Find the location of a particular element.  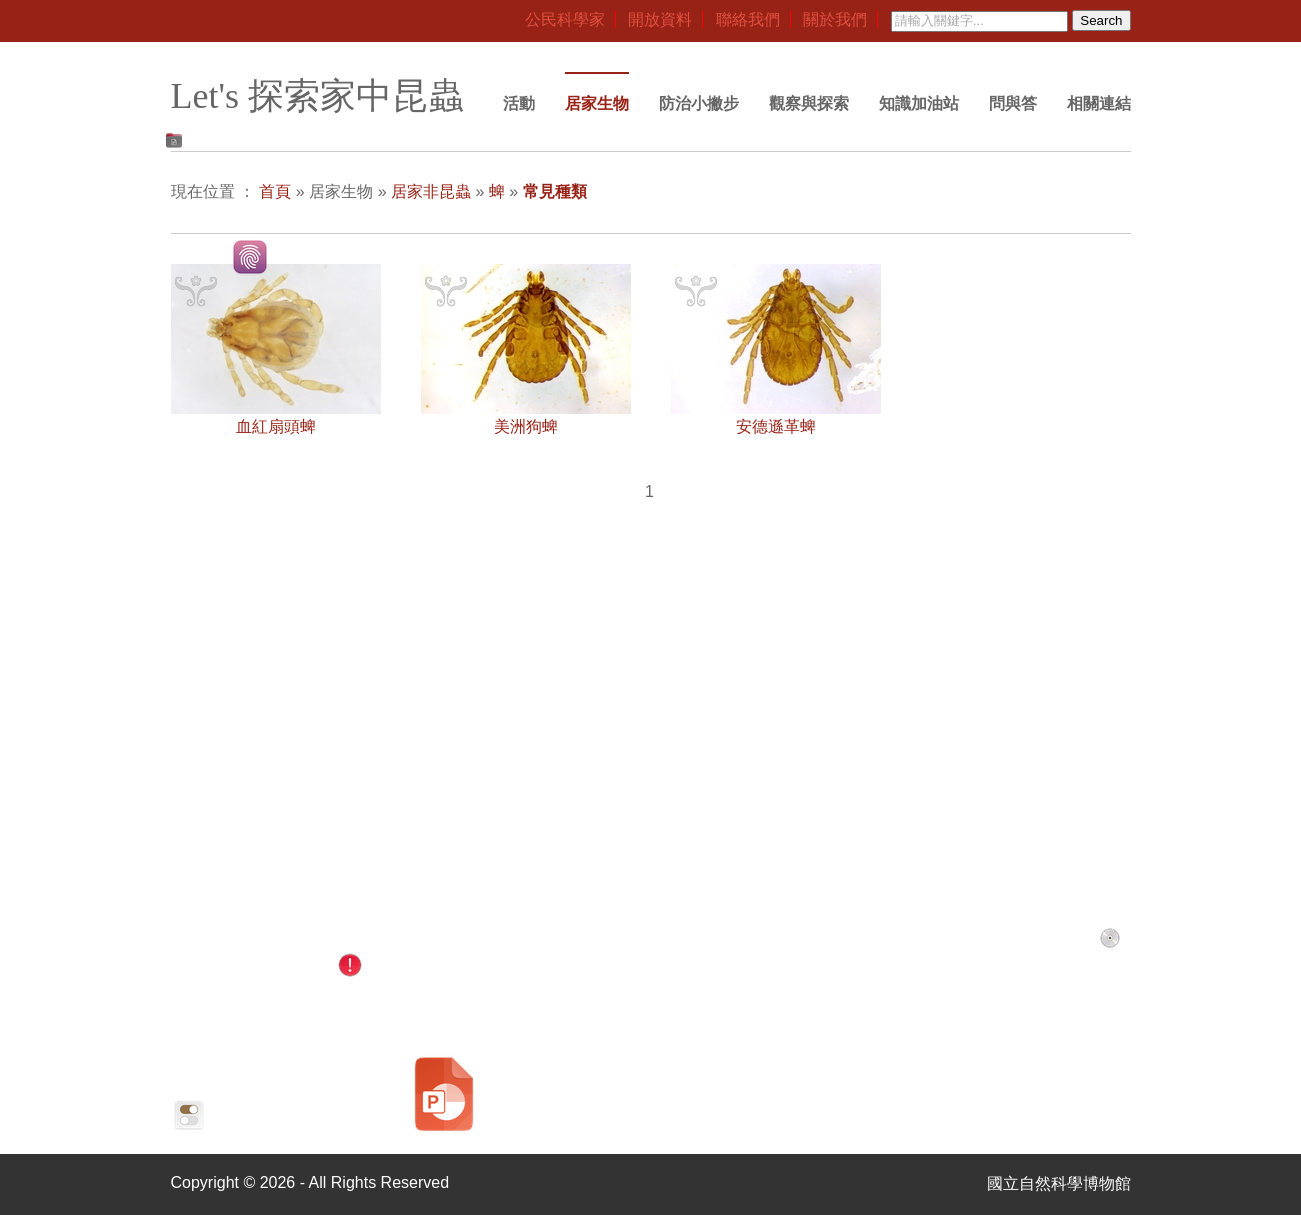

indicates a DVD+R disc drive or media is located at coordinates (1110, 938).